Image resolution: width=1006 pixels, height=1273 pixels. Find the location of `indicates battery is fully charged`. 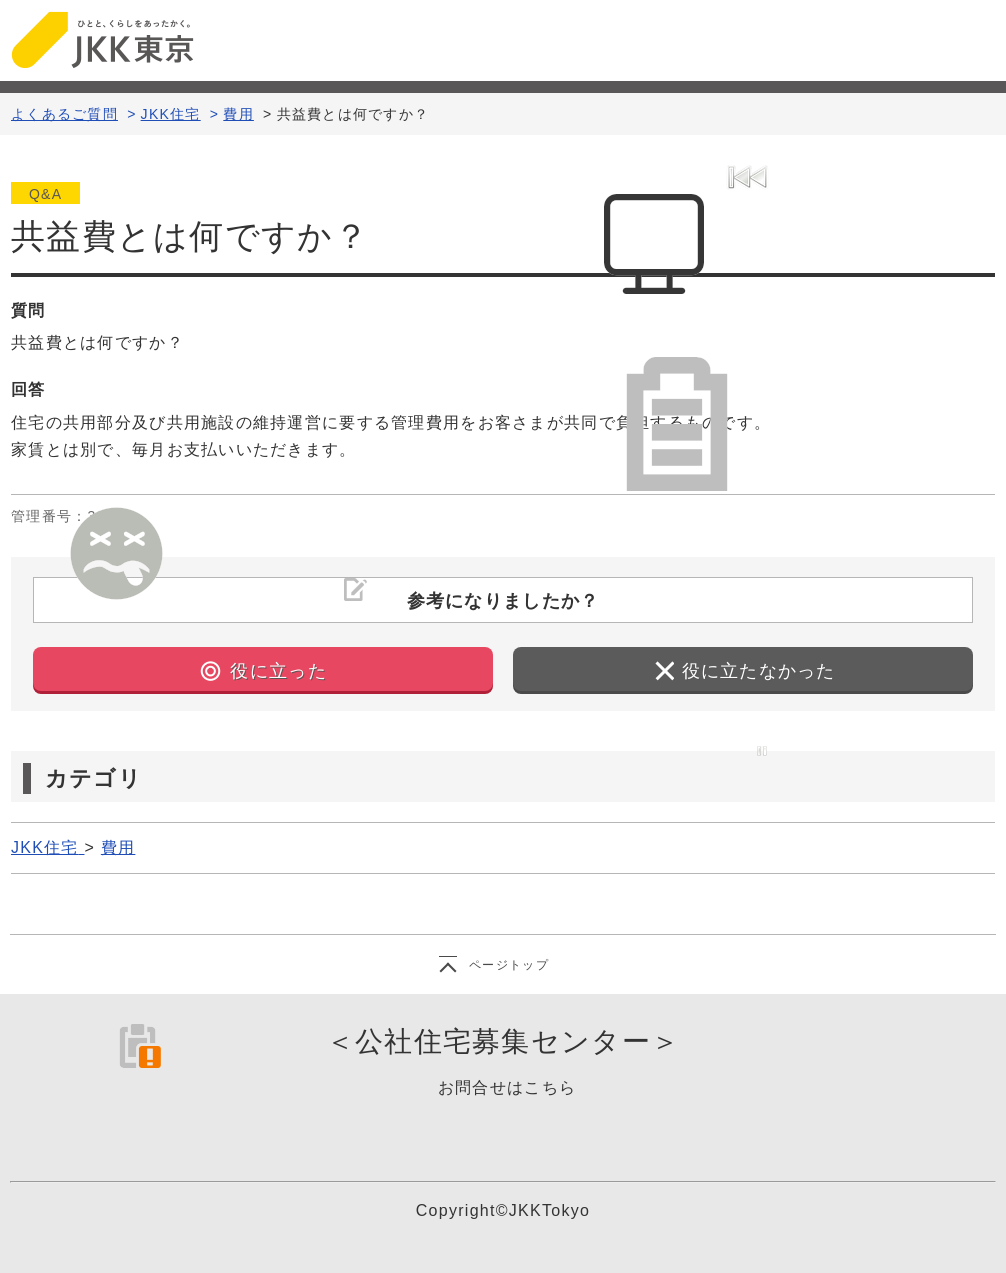

indicates battery is fully charged is located at coordinates (677, 424).